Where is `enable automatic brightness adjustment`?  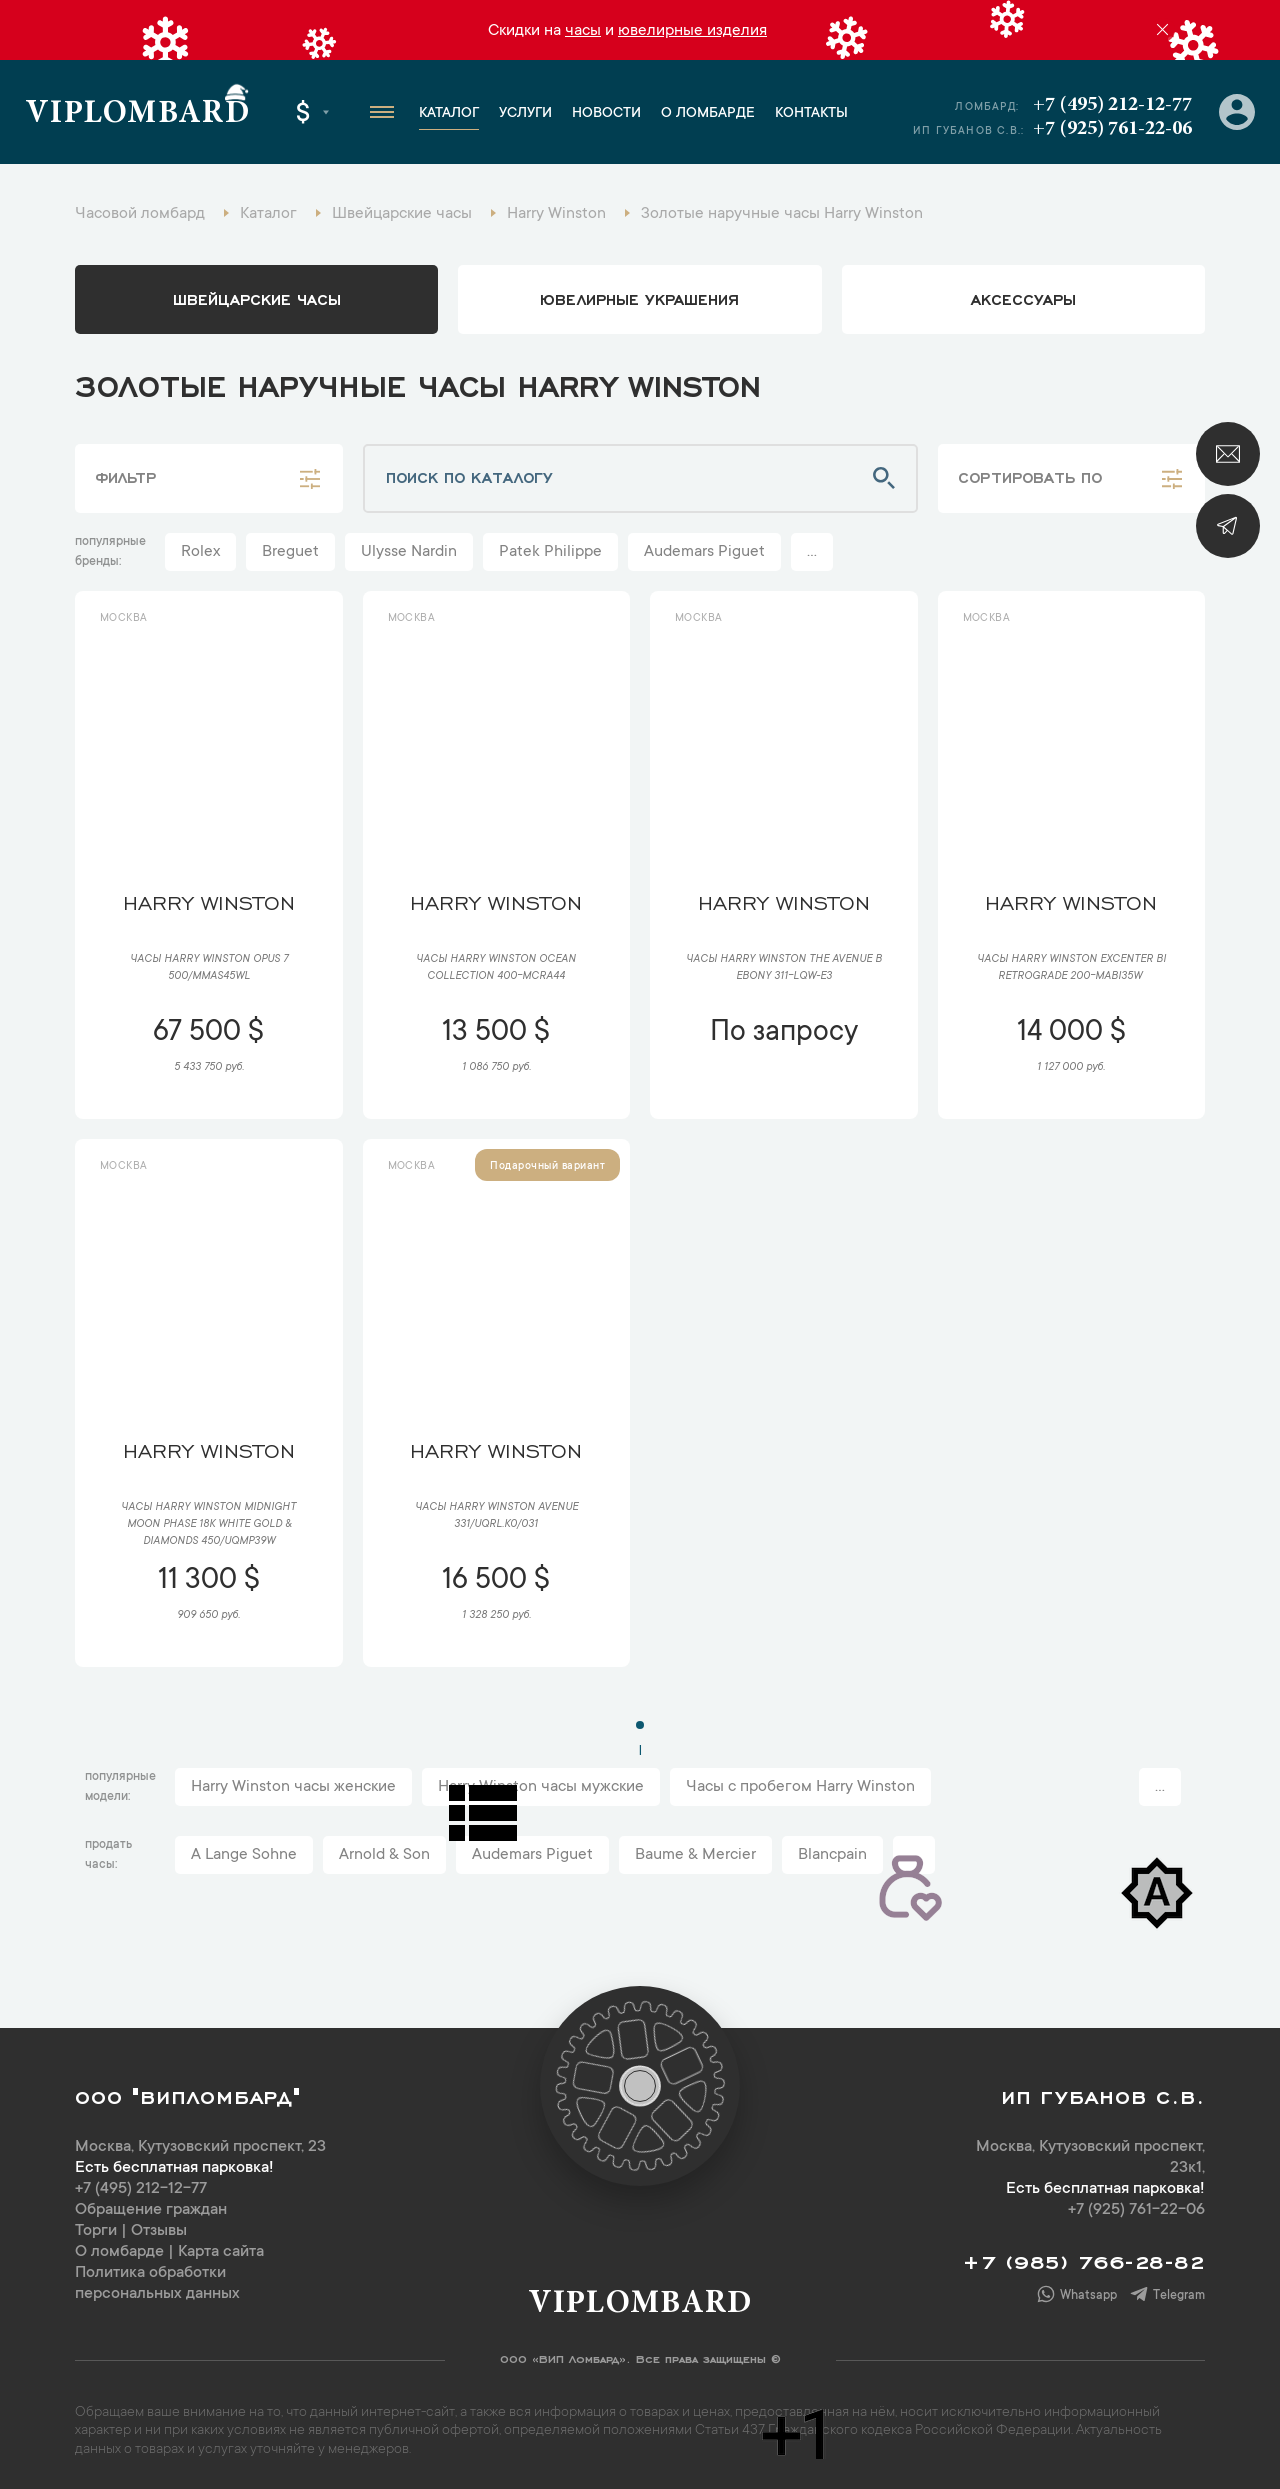 enable automatic brightness adjustment is located at coordinates (1157, 1893).